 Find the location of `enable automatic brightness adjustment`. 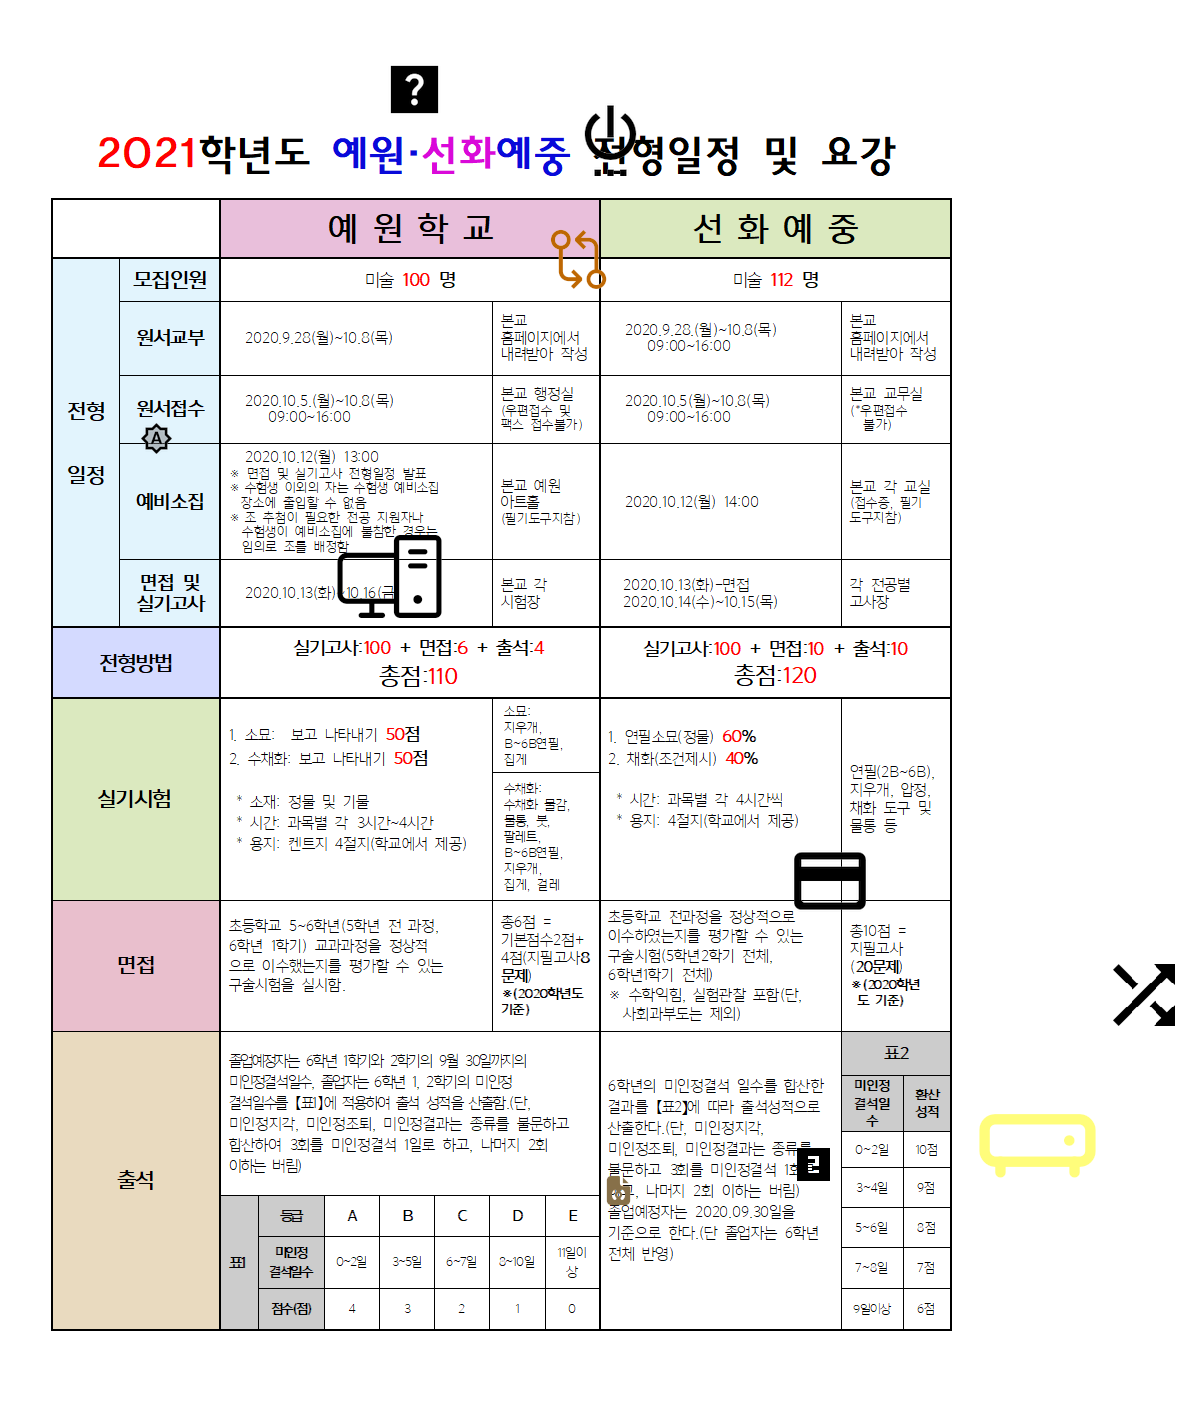

enable automatic brightness adjustment is located at coordinates (156, 438).